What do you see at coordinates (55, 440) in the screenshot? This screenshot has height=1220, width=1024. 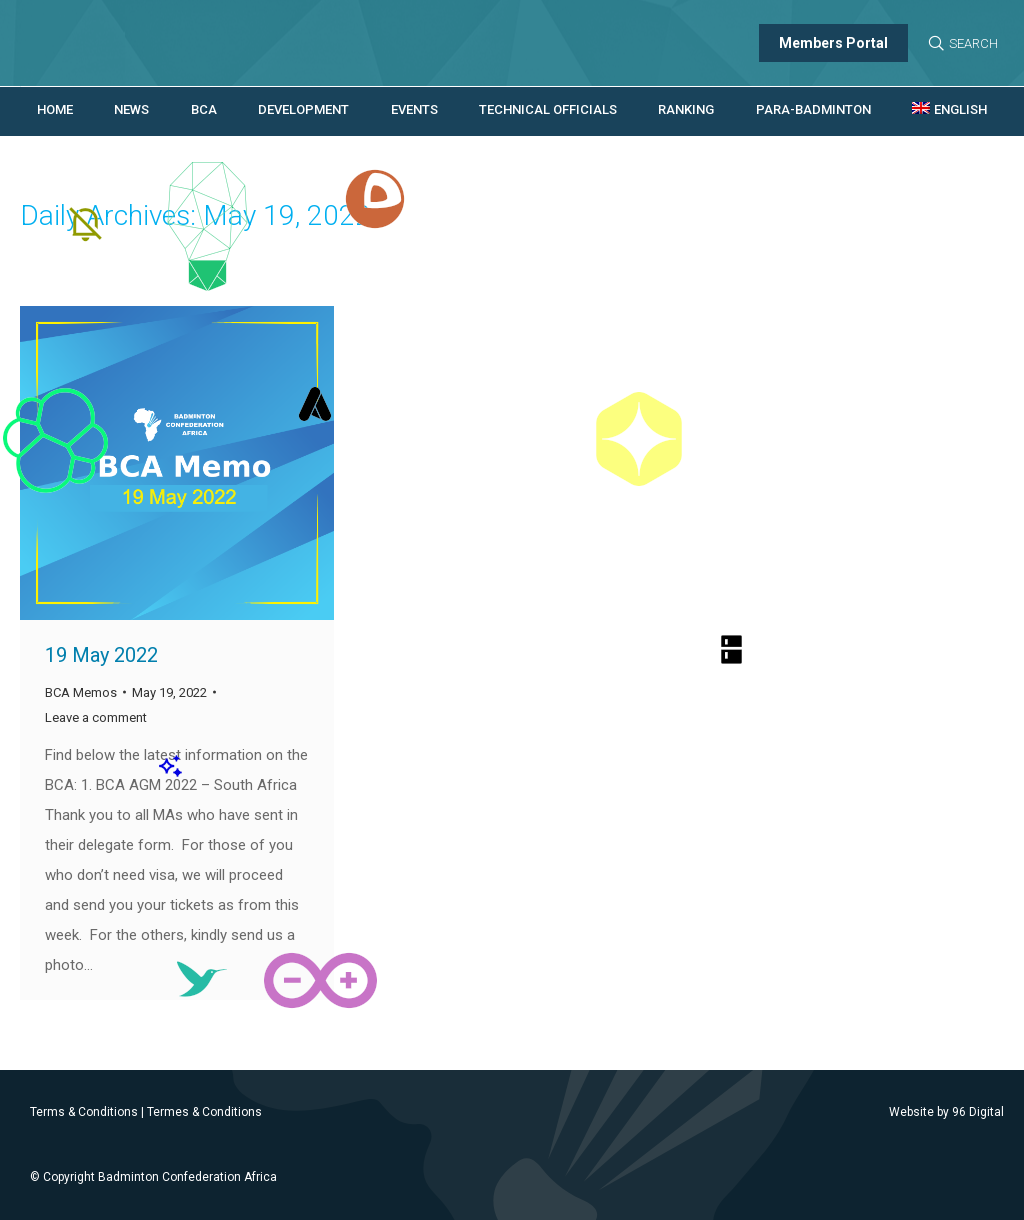 I see `elastic company logo` at bounding box center [55, 440].